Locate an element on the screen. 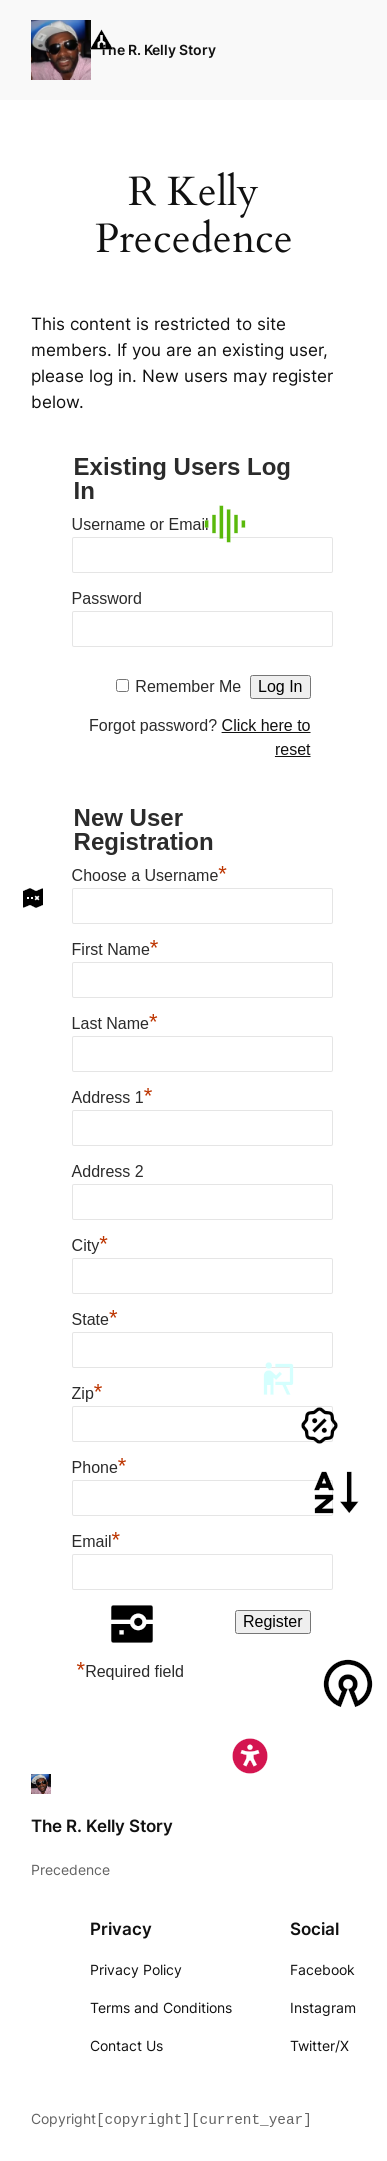  sort items alphabetically from A to Z is located at coordinates (335, 1492).